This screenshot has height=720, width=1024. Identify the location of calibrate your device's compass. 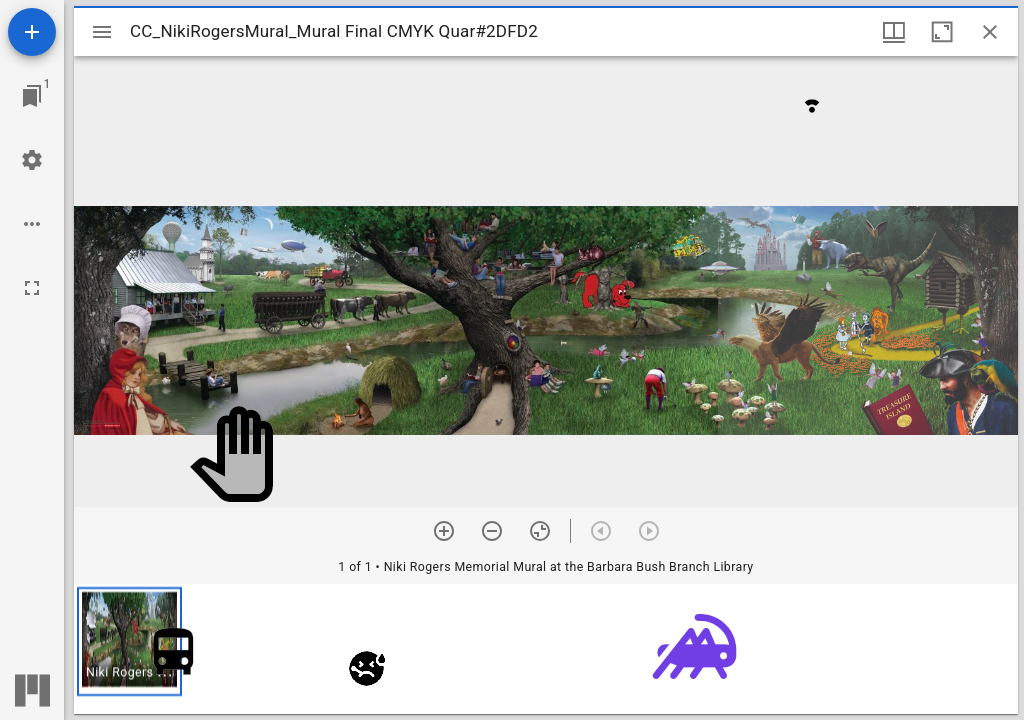
(812, 106).